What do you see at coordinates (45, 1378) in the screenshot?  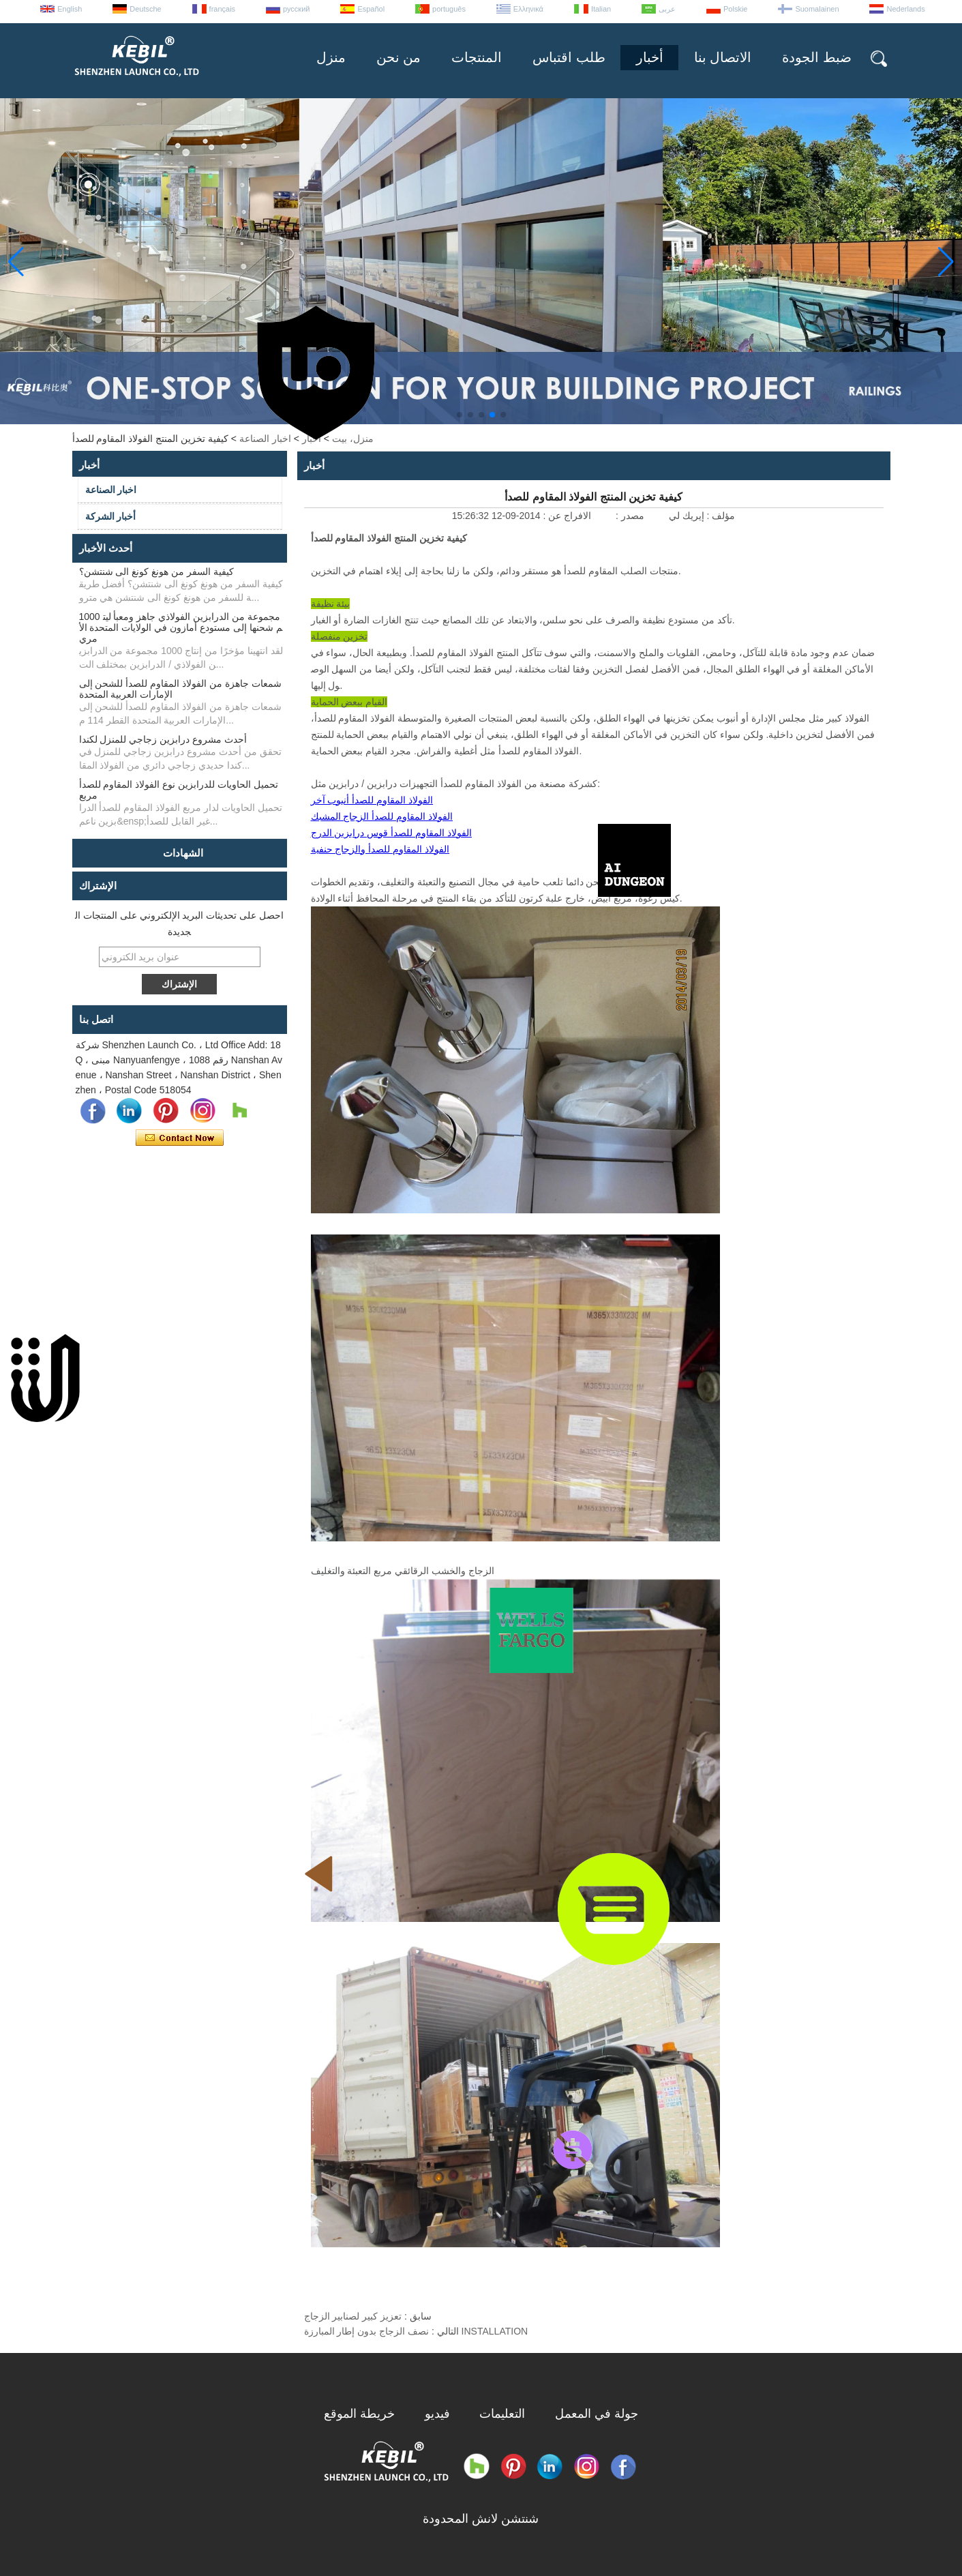 I see `visit UserVoice customer feedback platform` at bounding box center [45, 1378].